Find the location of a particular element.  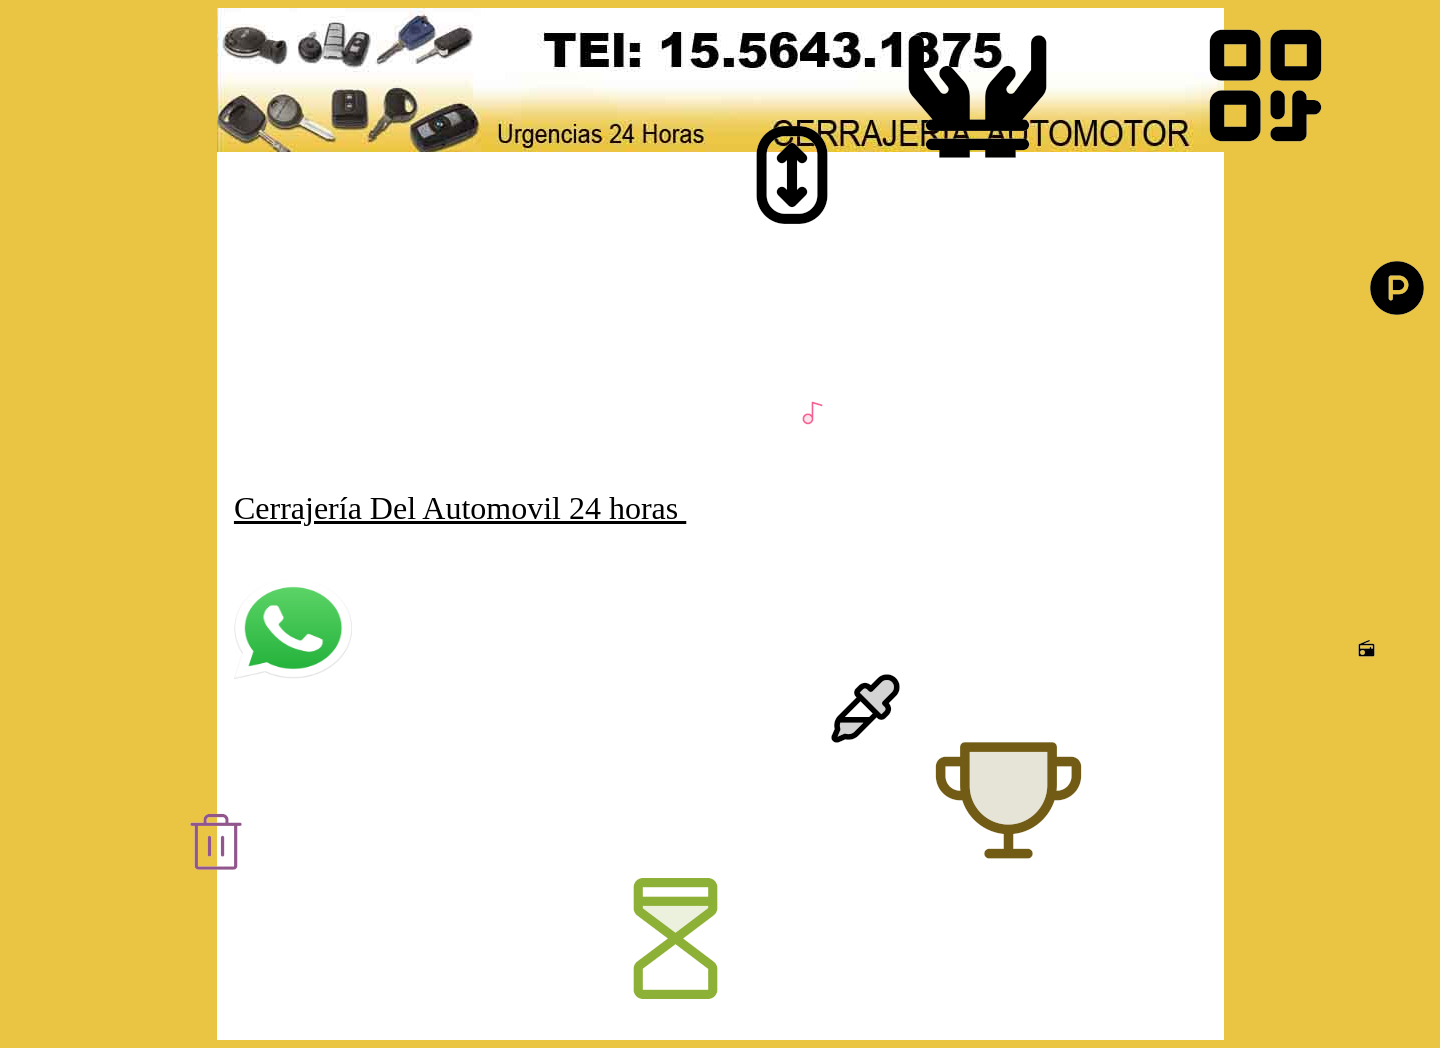

open radio or audio streaming is located at coordinates (1366, 648).